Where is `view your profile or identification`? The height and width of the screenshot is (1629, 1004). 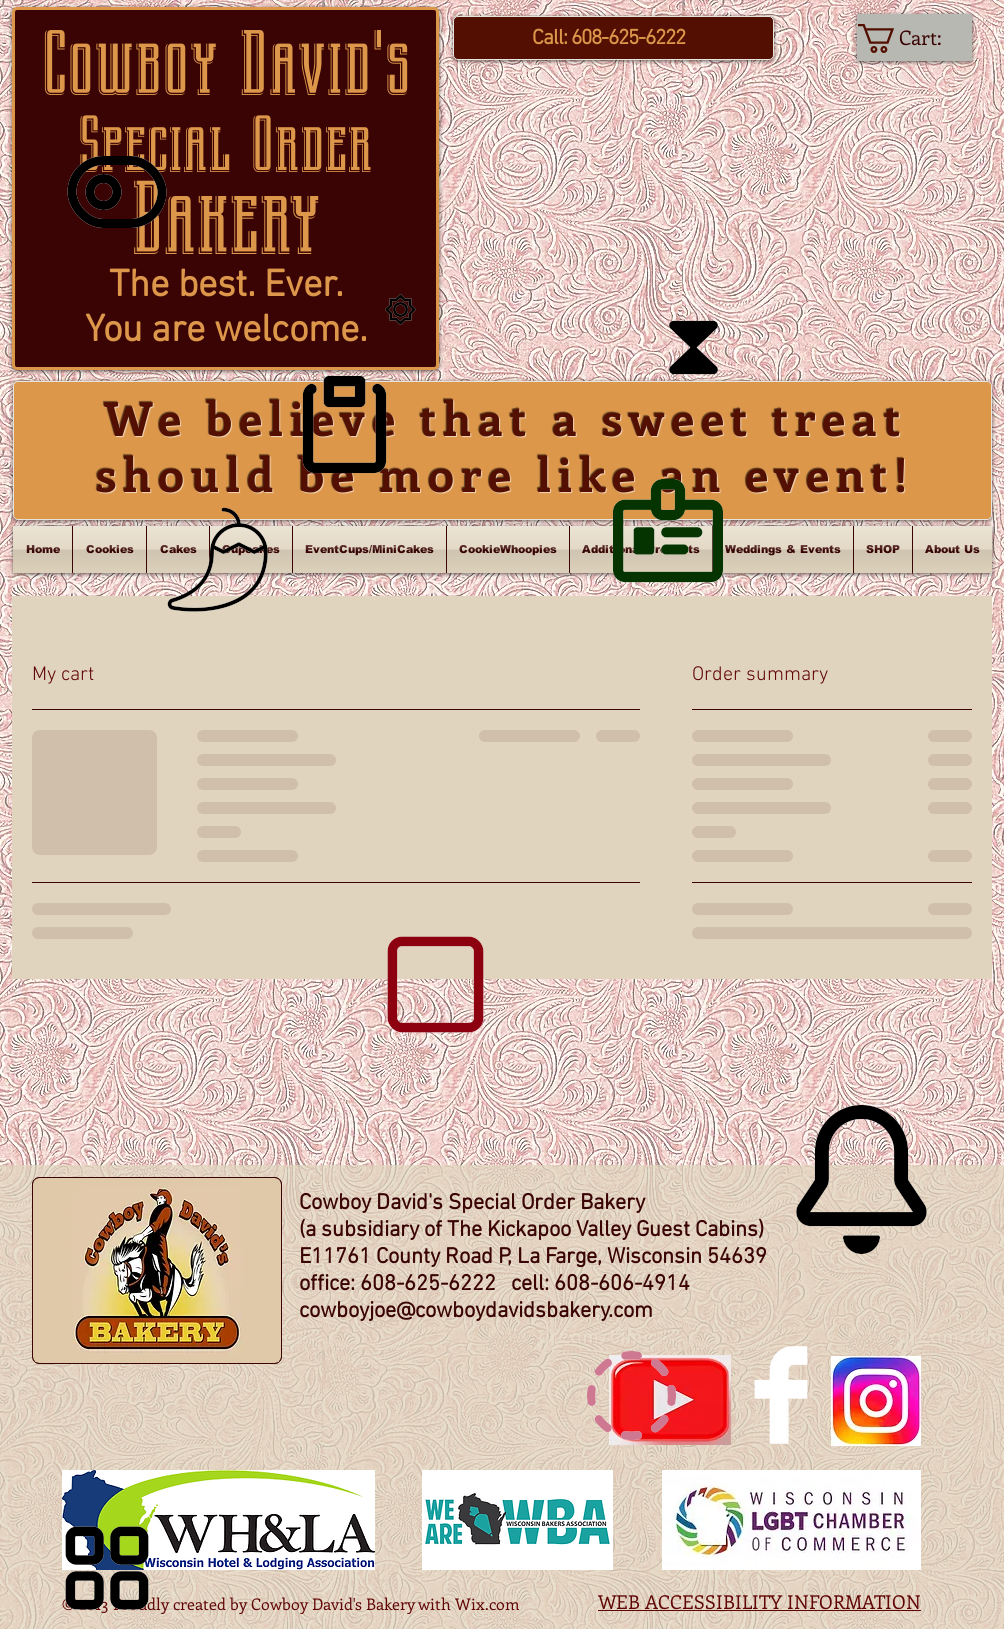
view your profile or identification is located at coordinates (668, 534).